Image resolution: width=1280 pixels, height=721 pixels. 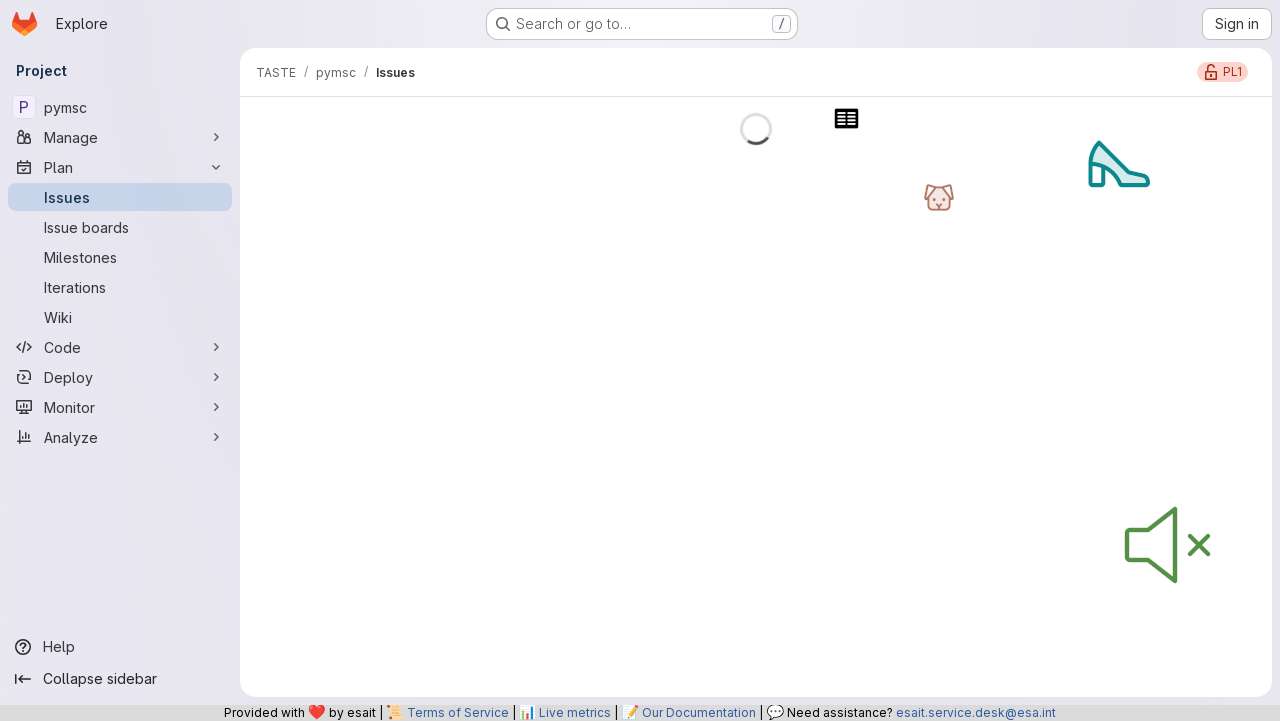 What do you see at coordinates (939, 198) in the screenshot?
I see `access pet-related features or settings` at bounding box center [939, 198].